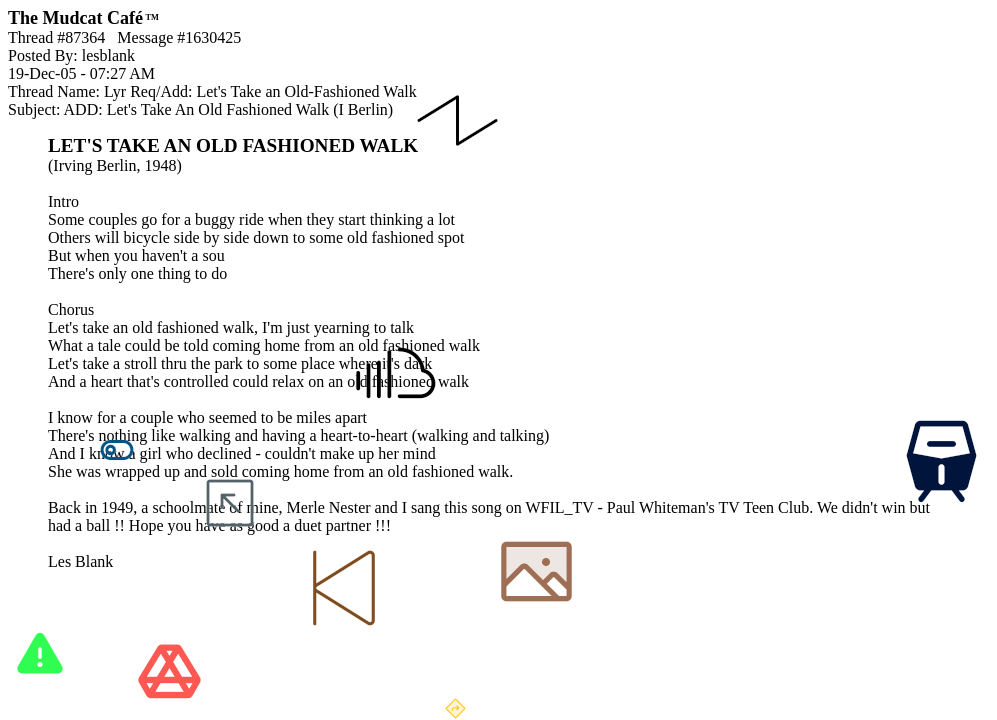 Image resolution: width=997 pixels, height=720 pixels. I want to click on open Google Drive, so click(169, 673).